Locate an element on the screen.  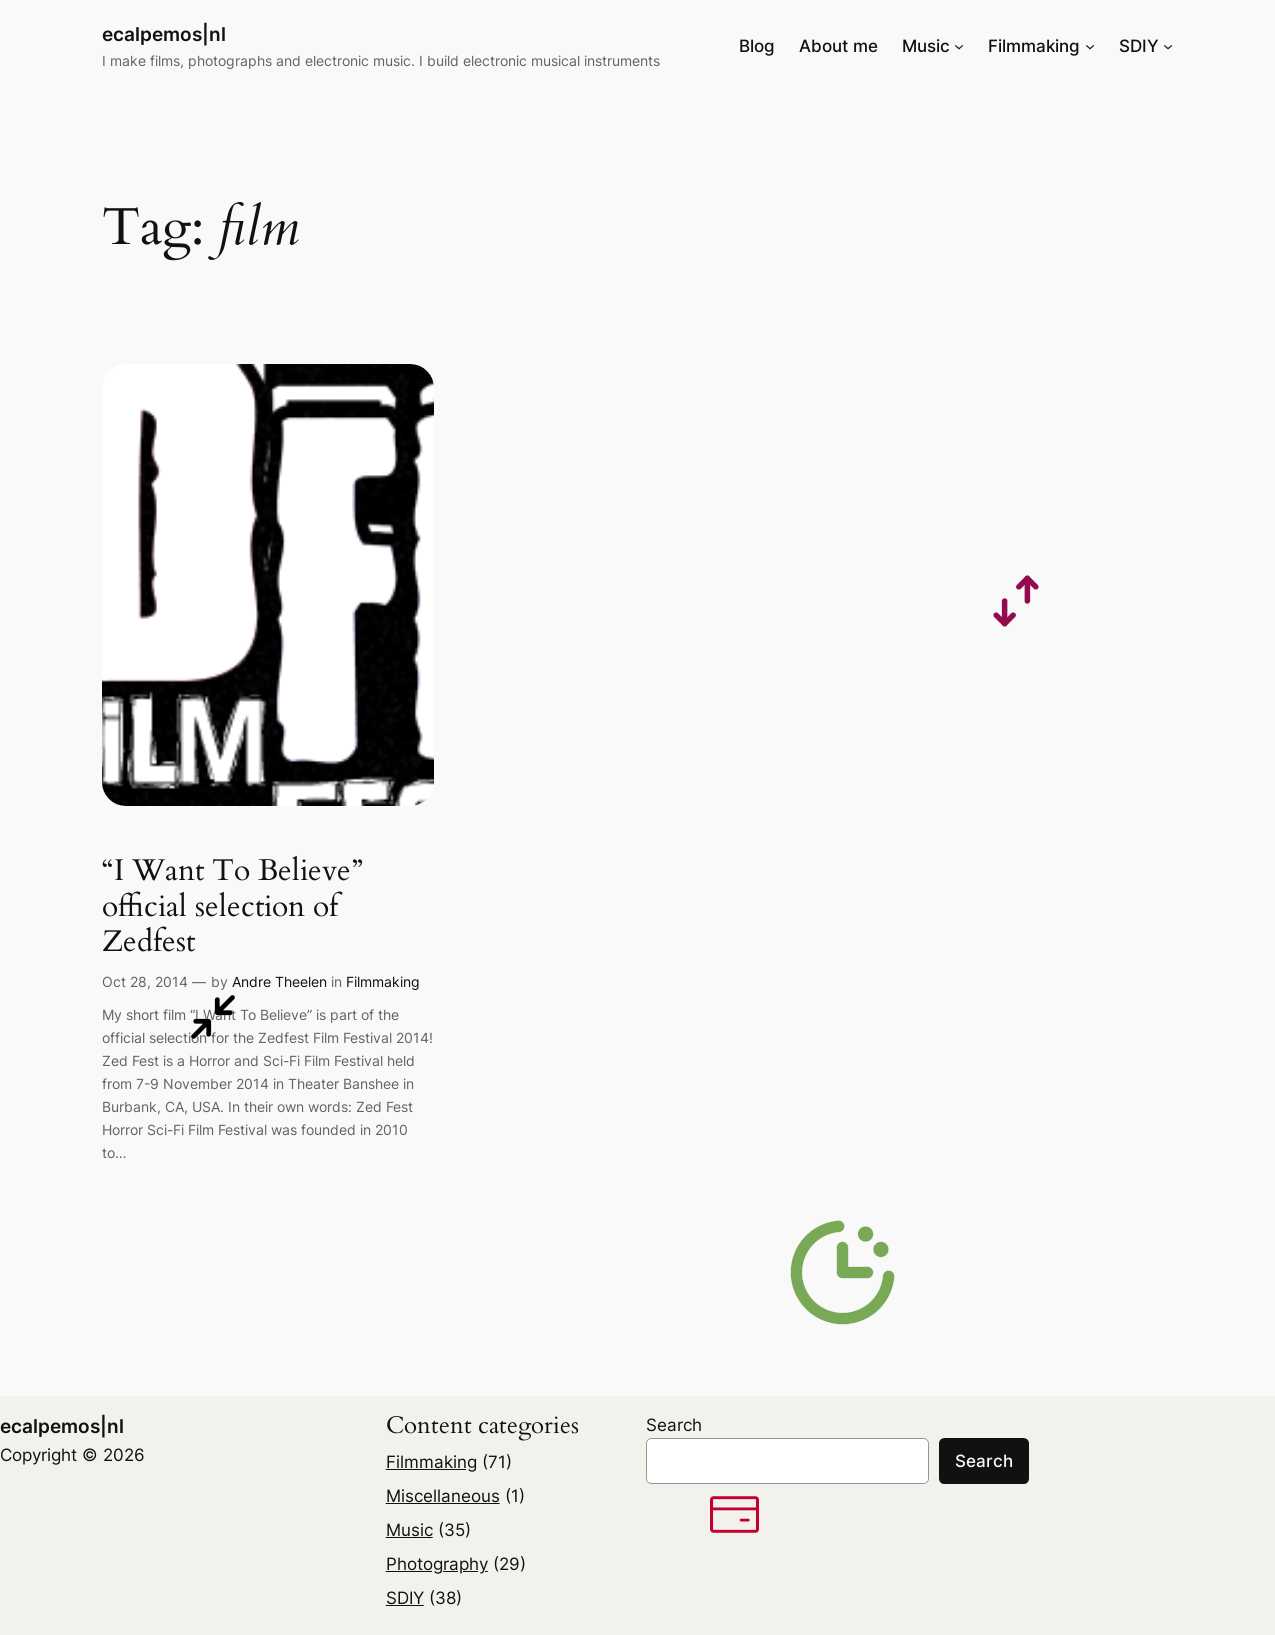
minimize or collapse the current window is located at coordinates (213, 1017).